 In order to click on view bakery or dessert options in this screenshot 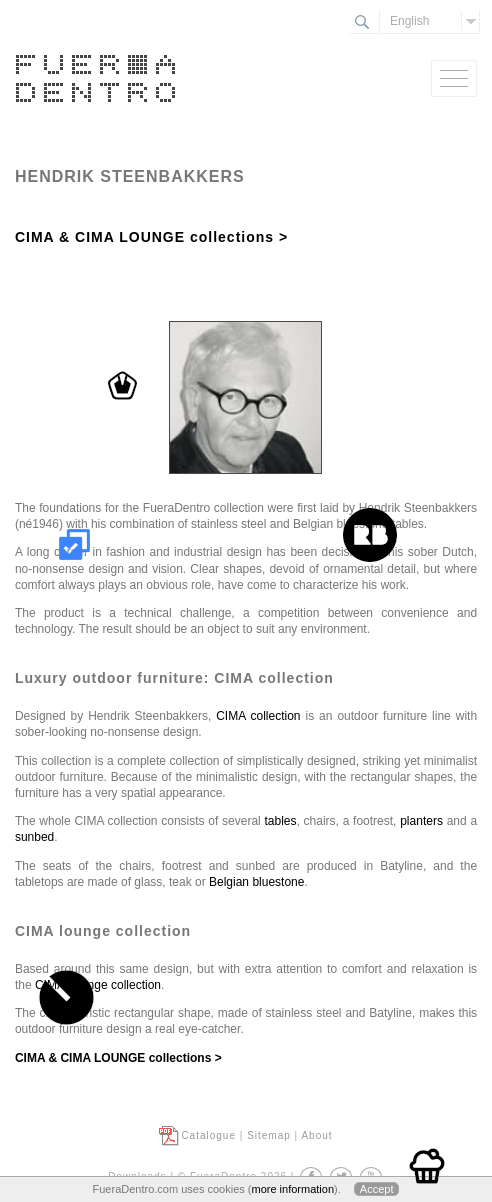, I will do `click(427, 1166)`.